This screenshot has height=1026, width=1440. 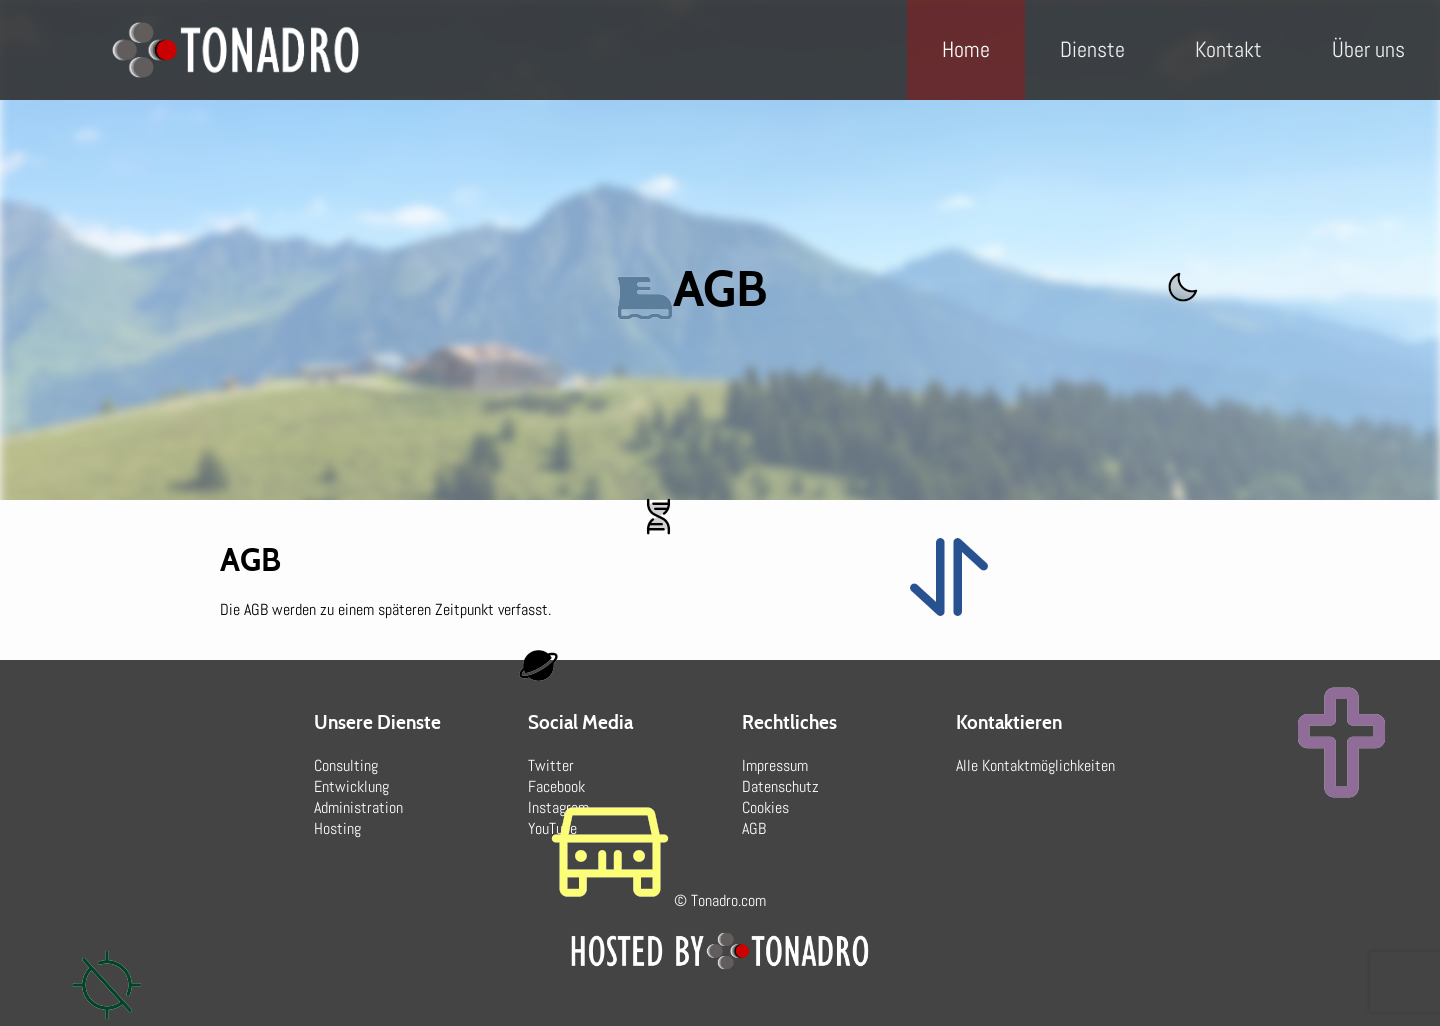 What do you see at coordinates (643, 298) in the screenshot?
I see `view footwear or shoe options` at bounding box center [643, 298].